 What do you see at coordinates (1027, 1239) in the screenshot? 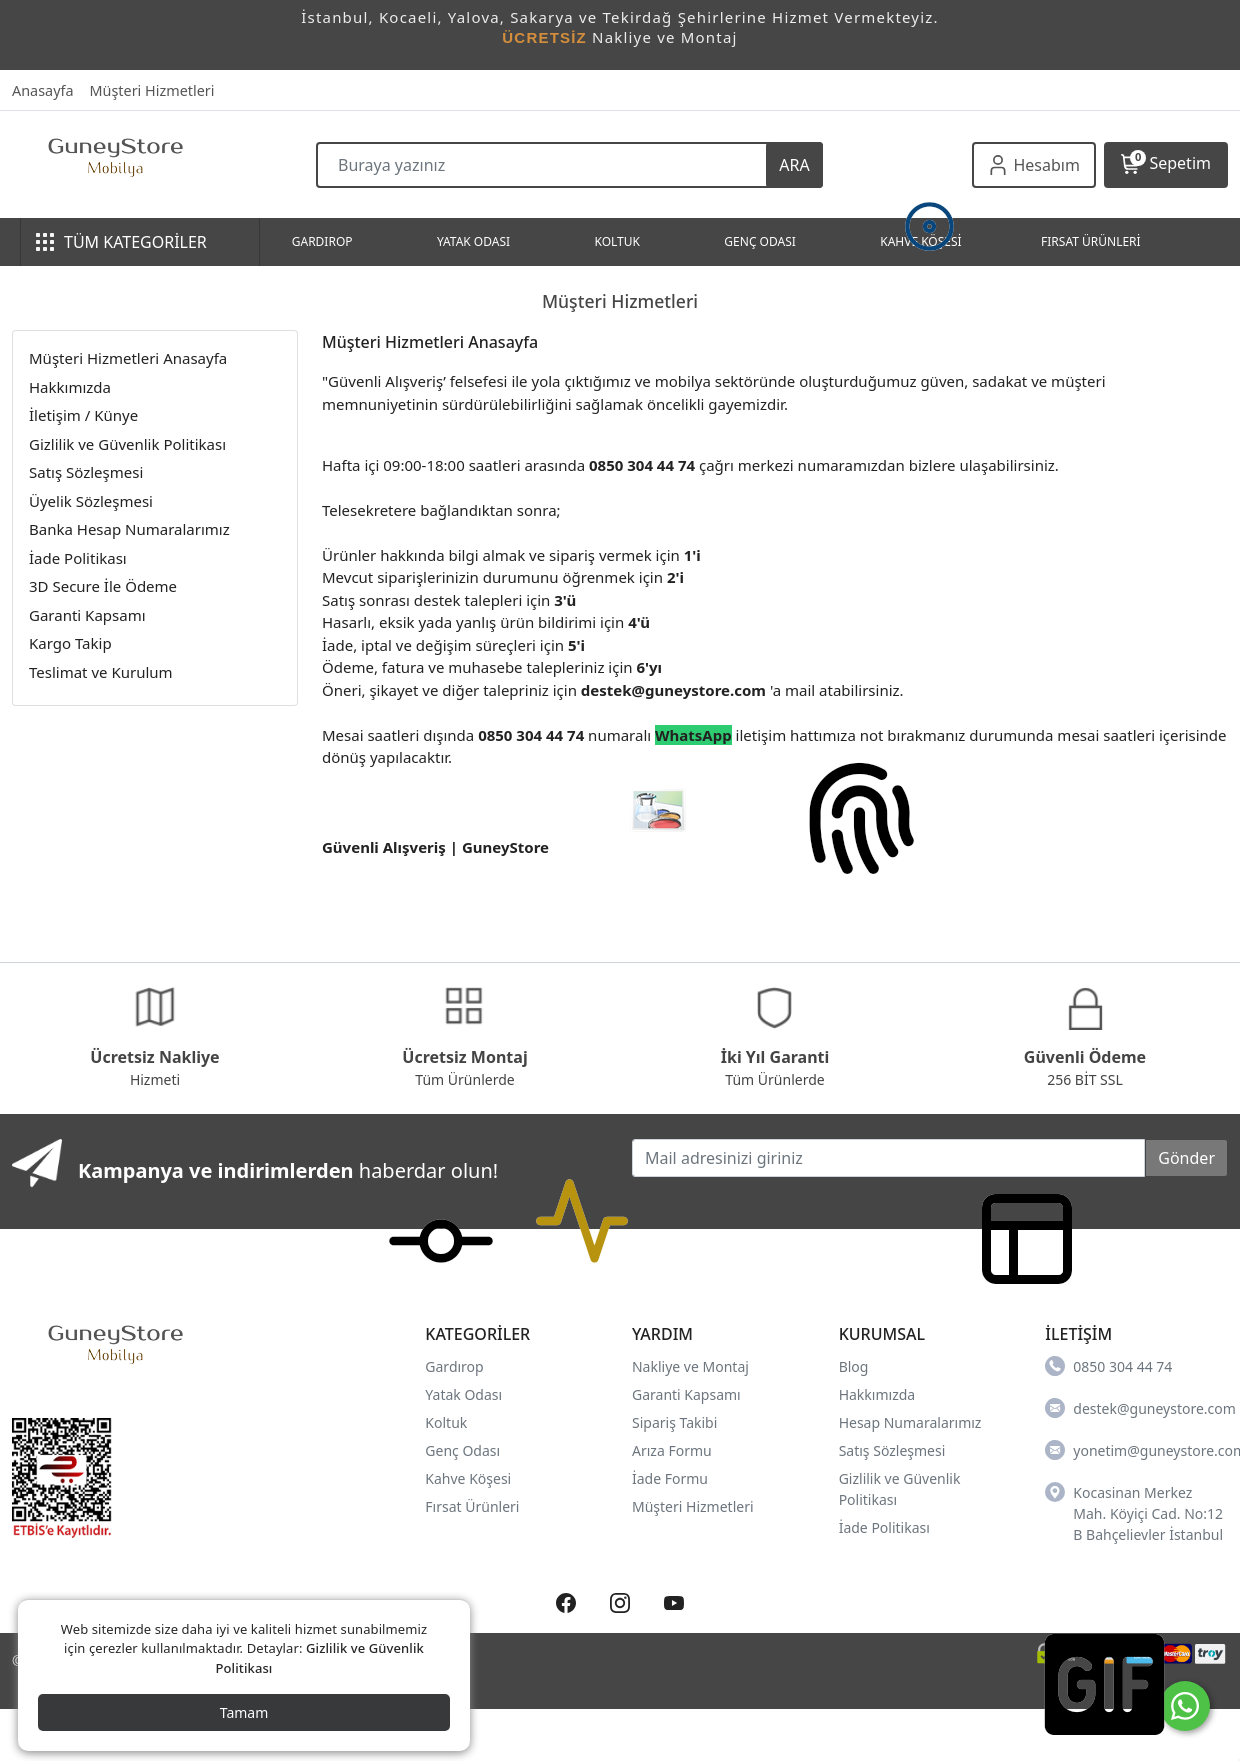
I see `change page layout or view` at bounding box center [1027, 1239].